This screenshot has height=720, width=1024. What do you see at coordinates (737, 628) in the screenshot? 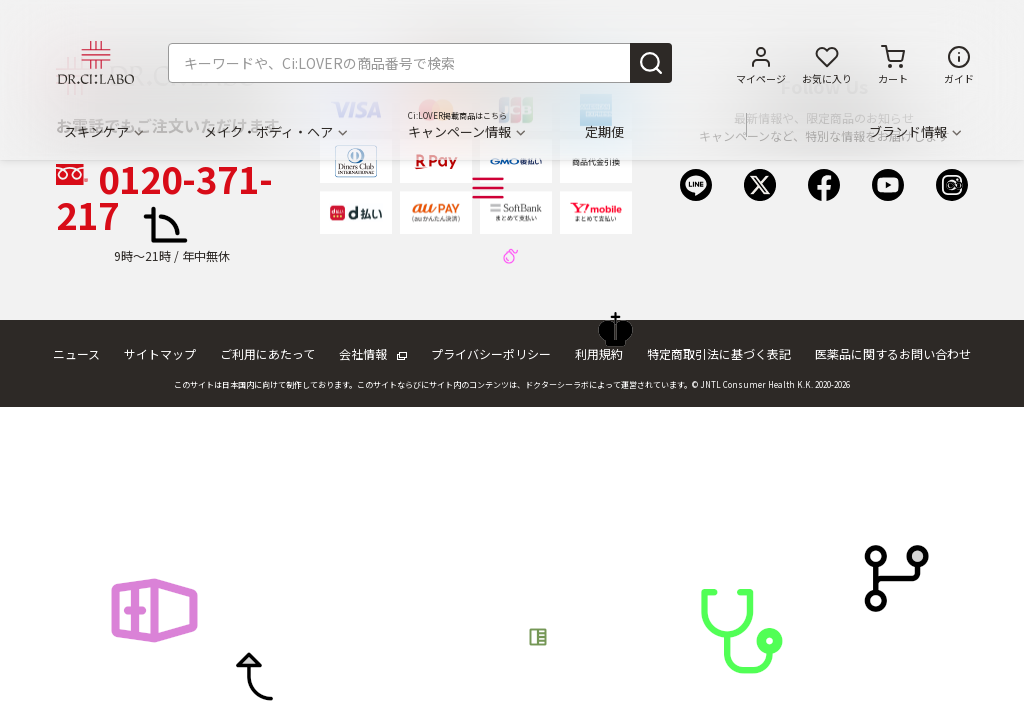
I see `access health or medical features` at bounding box center [737, 628].